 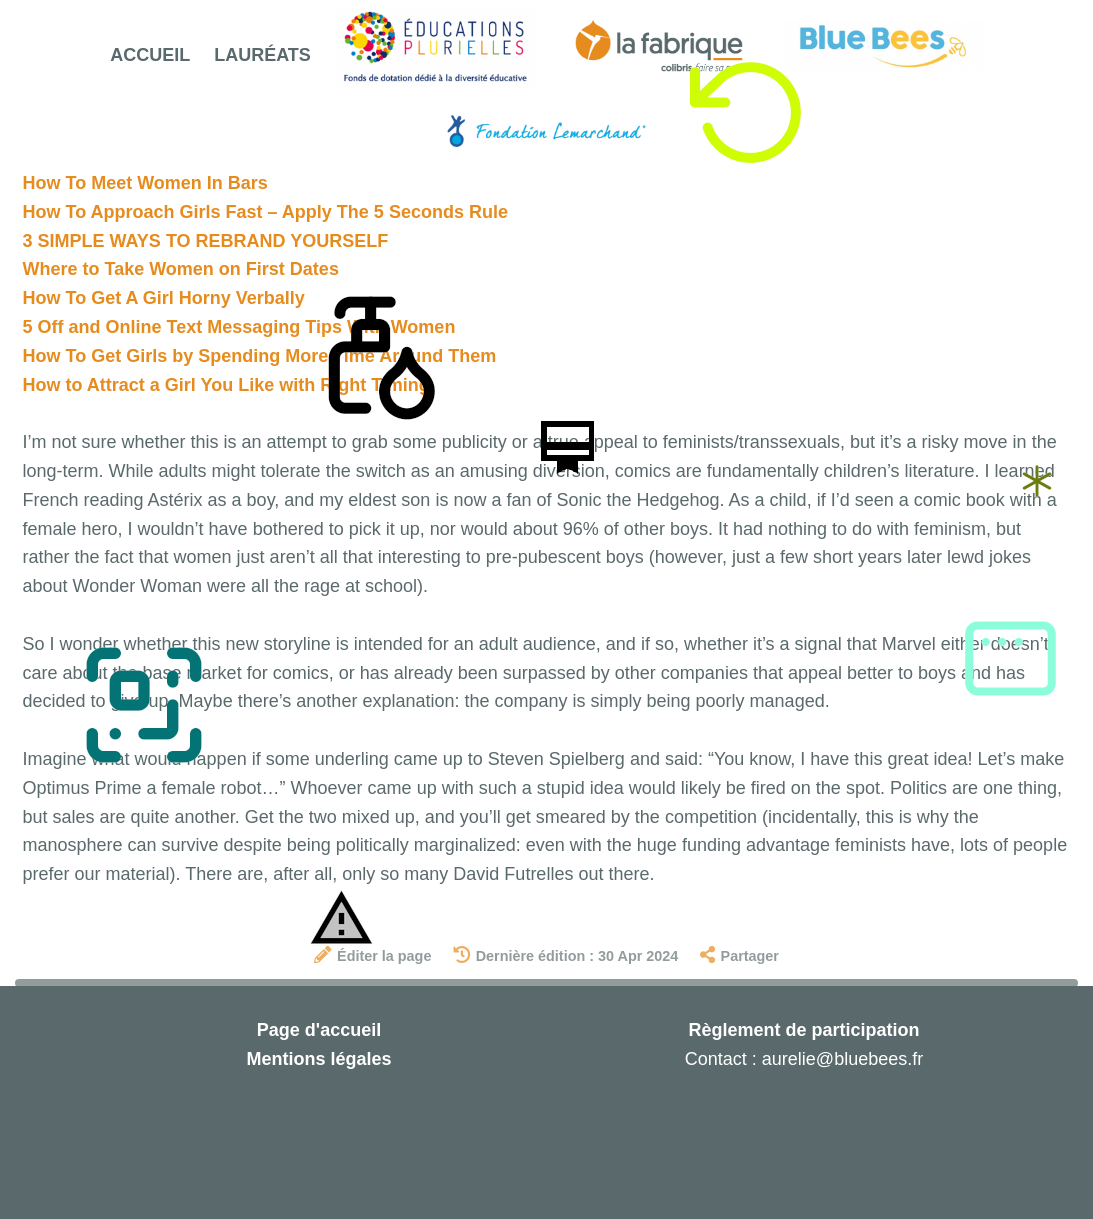 What do you see at coordinates (567, 447) in the screenshot?
I see `view membership card or subscription details` at bounding box center [567, 447].